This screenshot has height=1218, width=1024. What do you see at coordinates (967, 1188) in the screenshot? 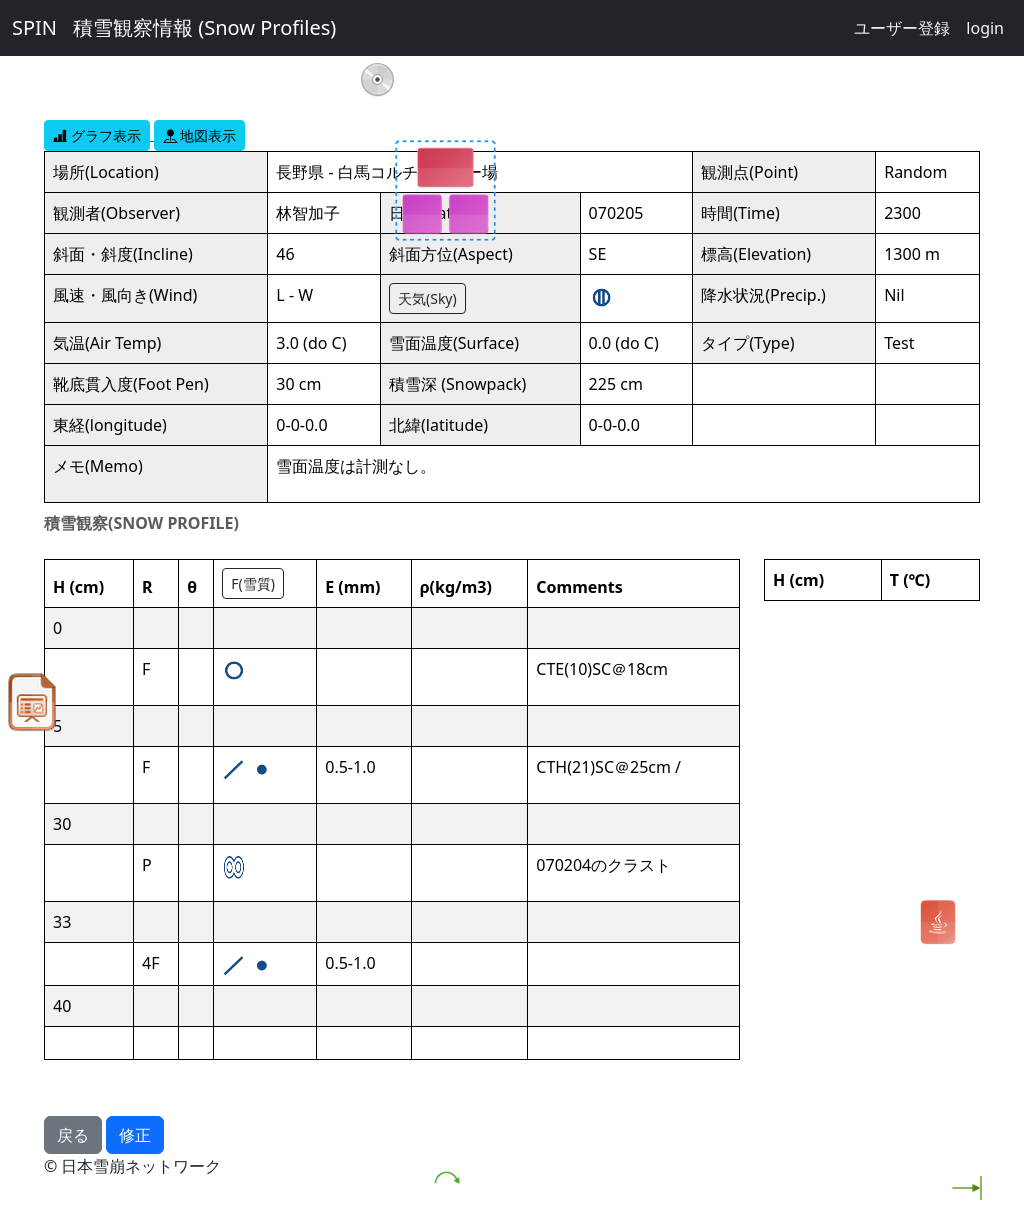
I see `jump to the last item in a list` at bounding box center [967, 1188].